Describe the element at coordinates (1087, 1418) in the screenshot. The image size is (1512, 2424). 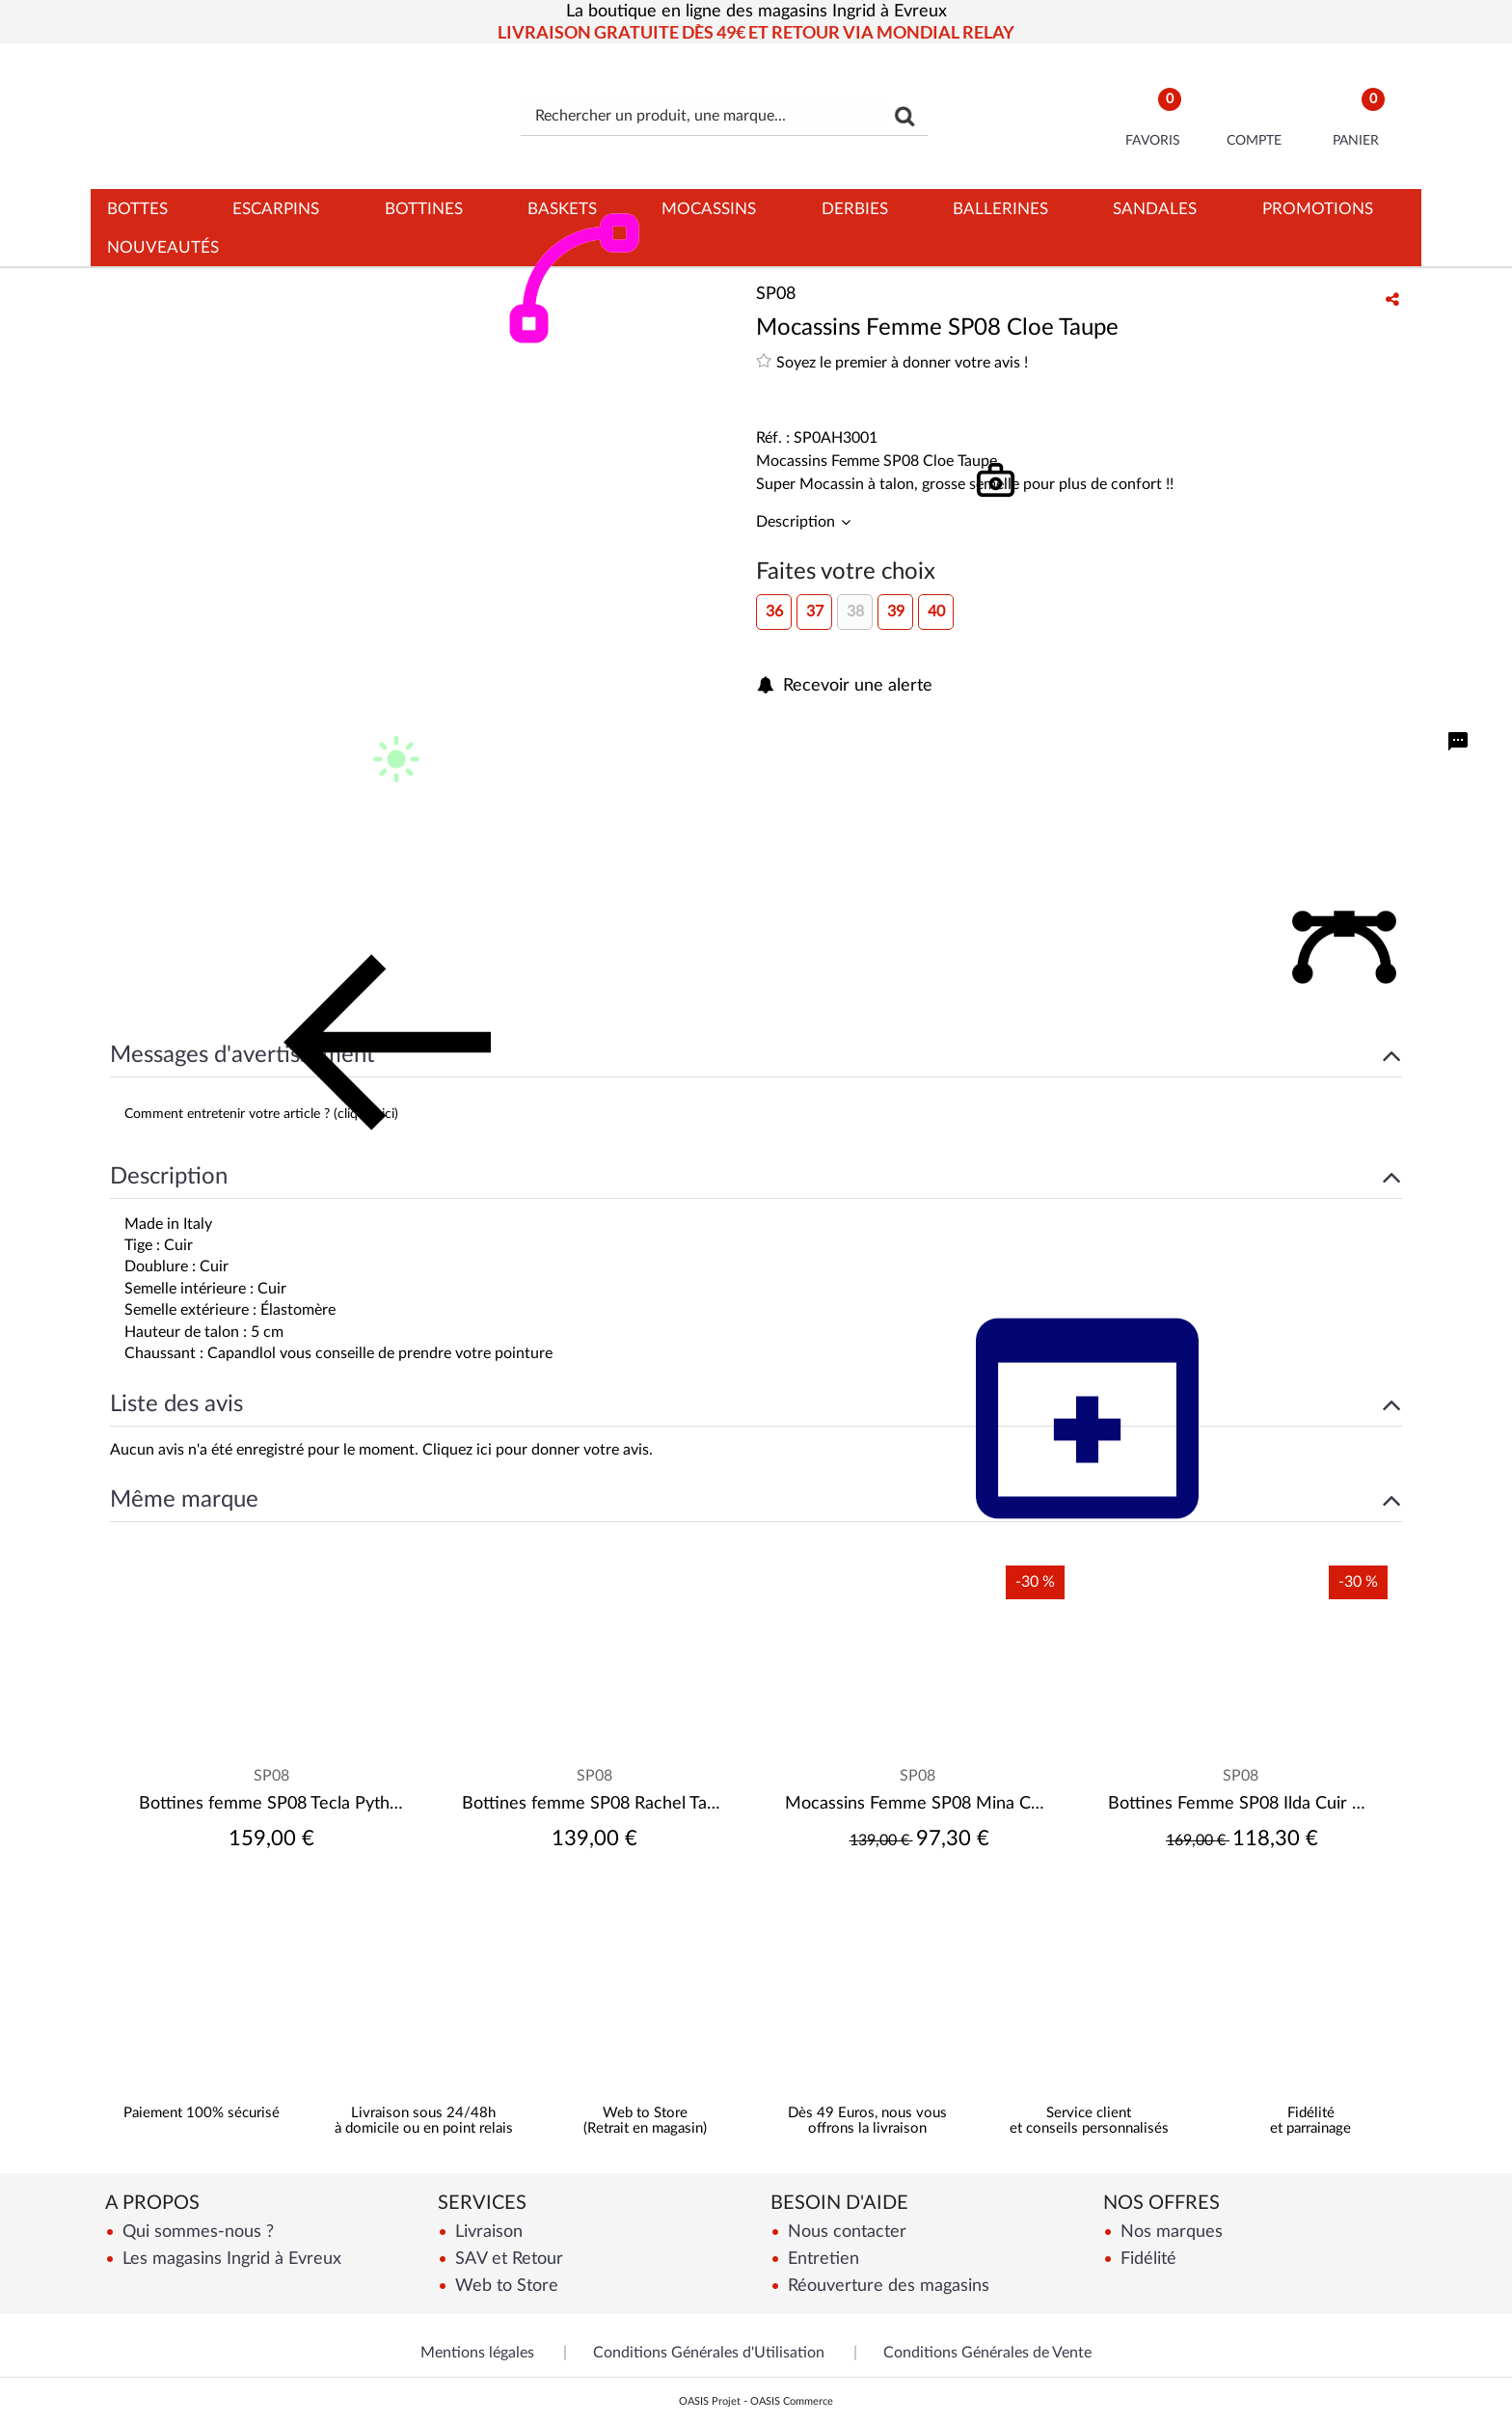
I see `open a new window` at that location.